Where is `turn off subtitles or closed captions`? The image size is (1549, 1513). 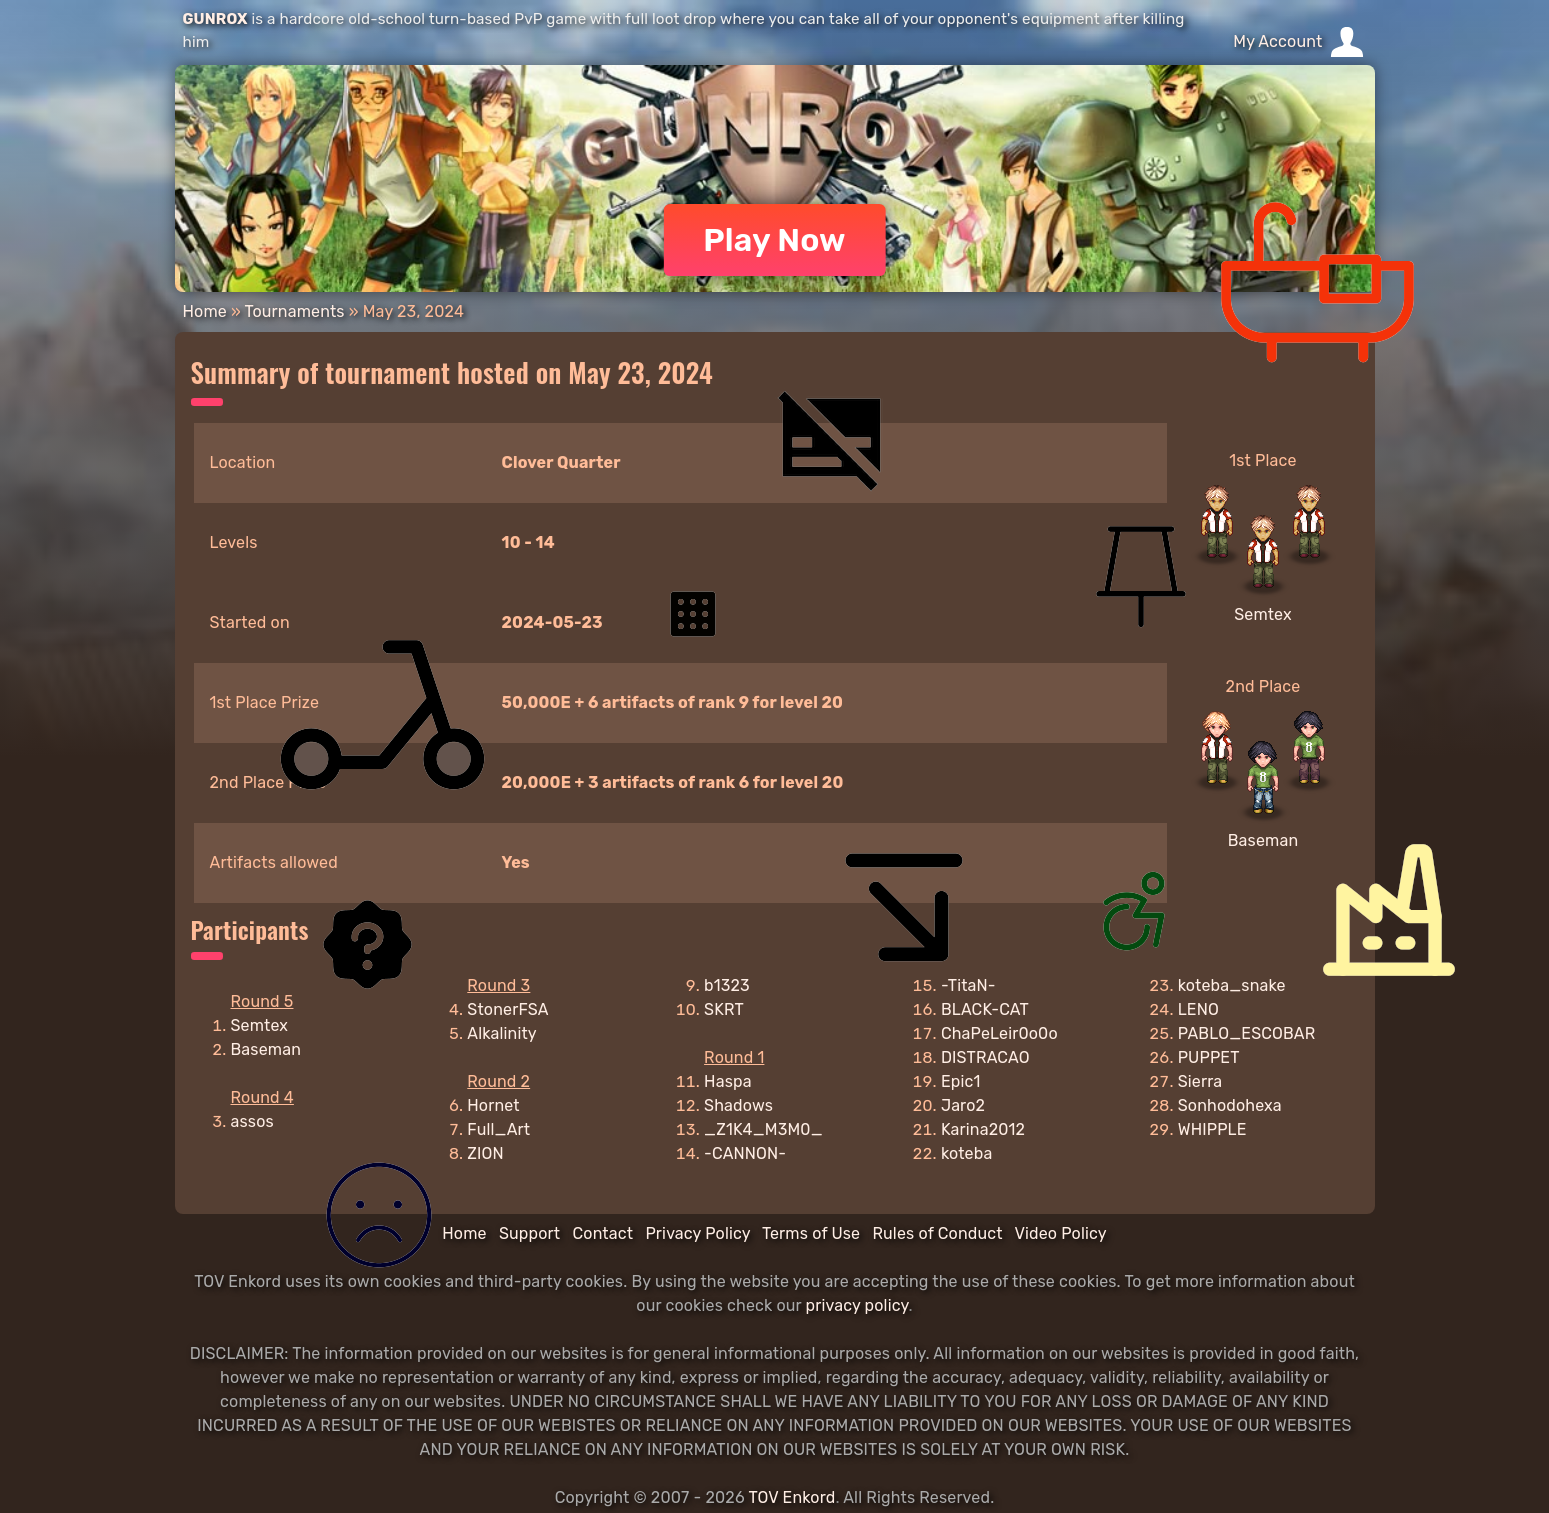
turn off subtitles or closed captions is located at coordinates (831, 437).